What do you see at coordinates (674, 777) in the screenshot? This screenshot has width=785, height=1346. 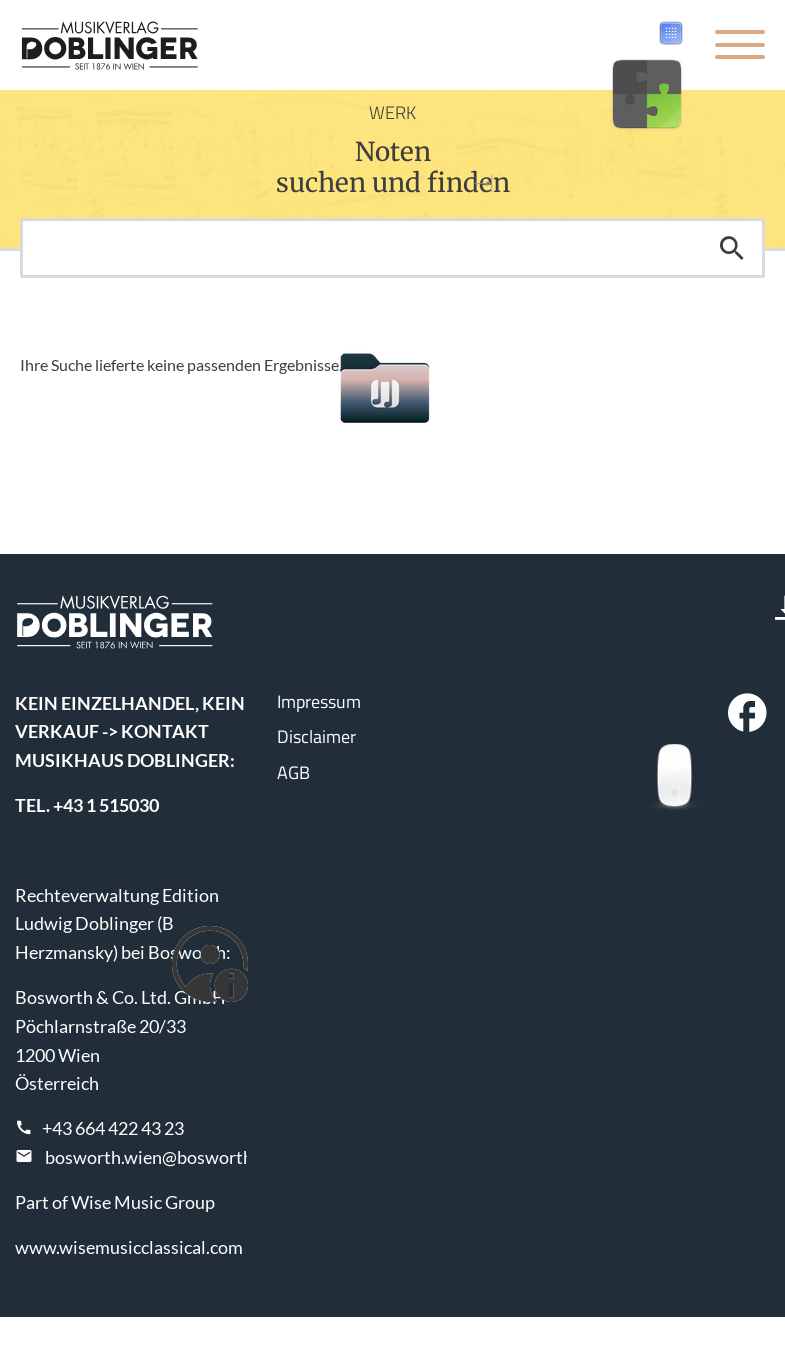 I see `bluetooth mouse connected` at bounding box center [674, 777].